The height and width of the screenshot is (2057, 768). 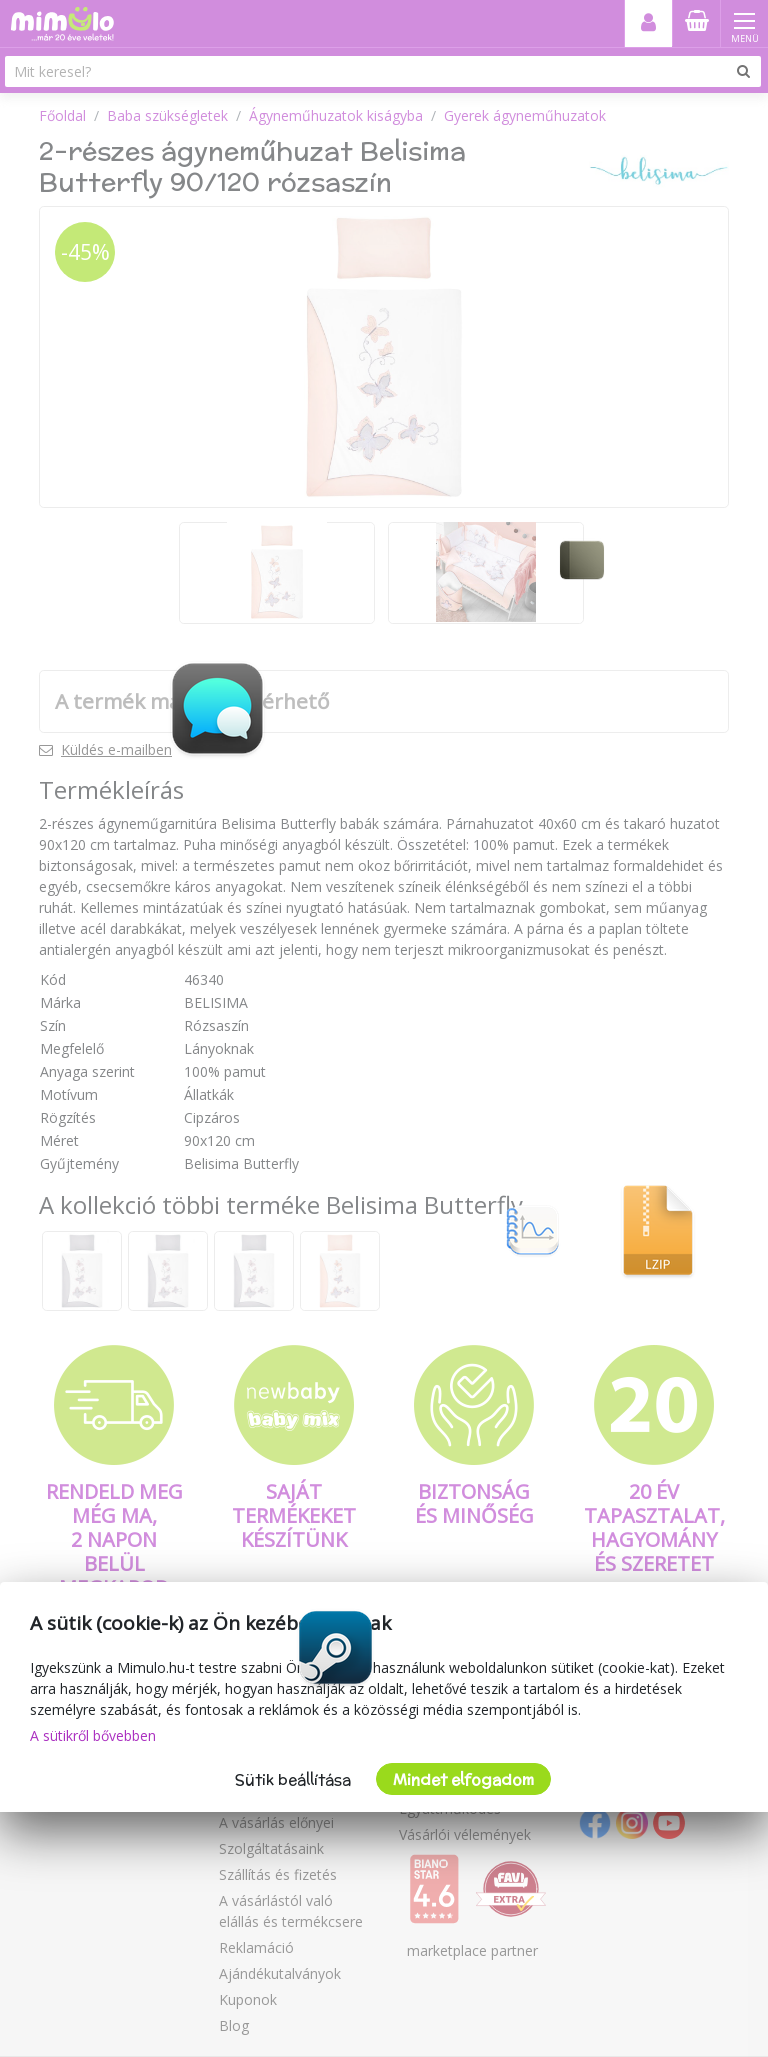 I want to click on access the desktop folder, so click(x=582, y=559).